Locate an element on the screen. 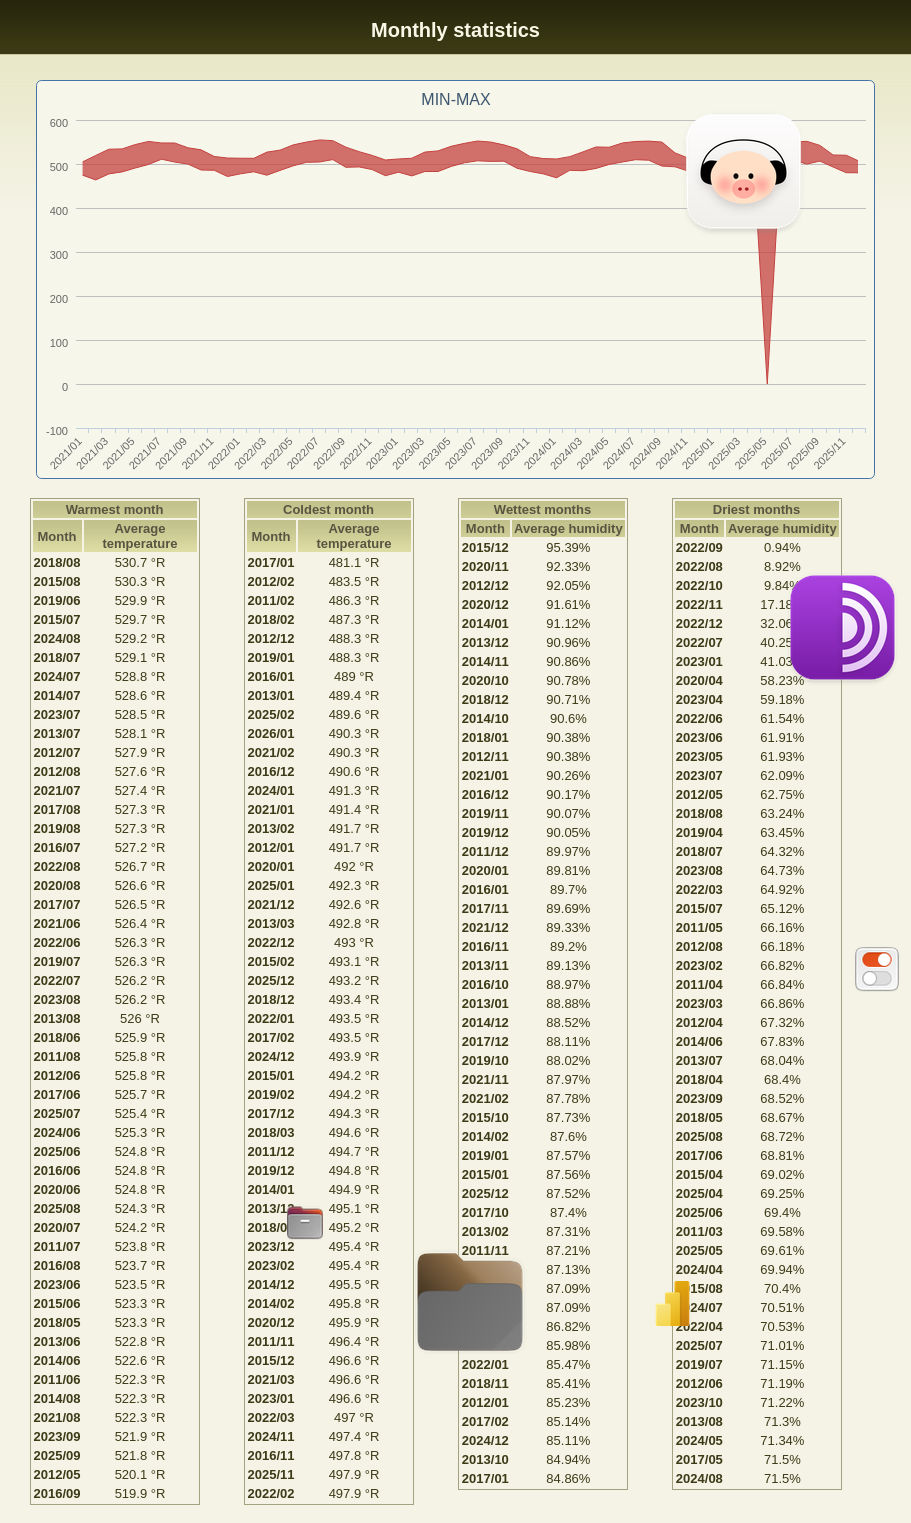 The width and height of the screenshot is (911, 1523). open spek audio spectrum analyzer app is located at coordinates (743, 171).